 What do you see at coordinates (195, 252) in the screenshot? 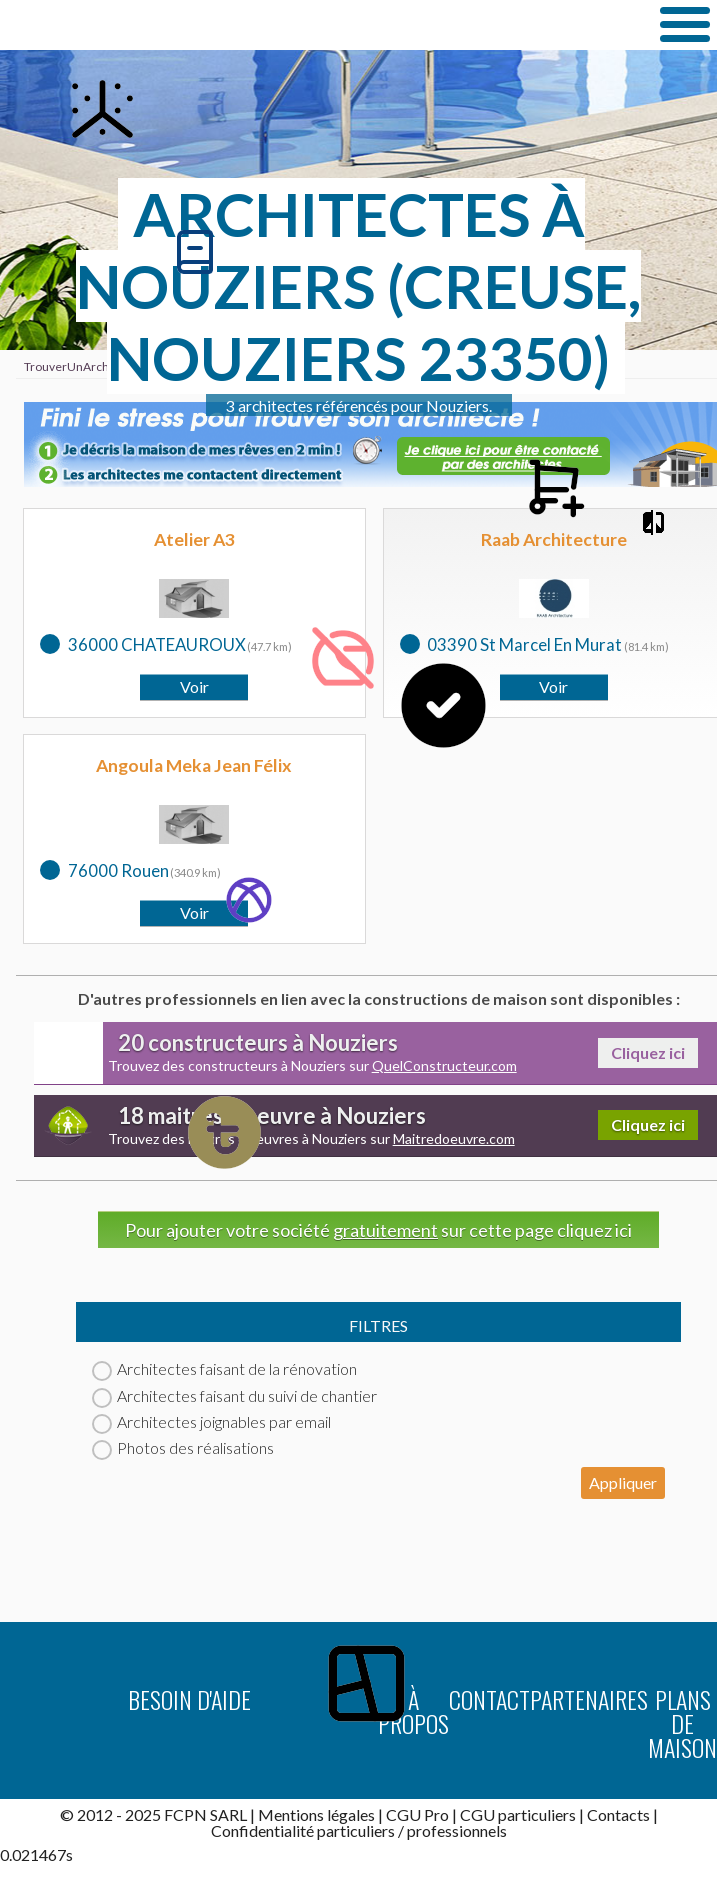
I see `remove a book from your library` at bounding box center [195, 252].